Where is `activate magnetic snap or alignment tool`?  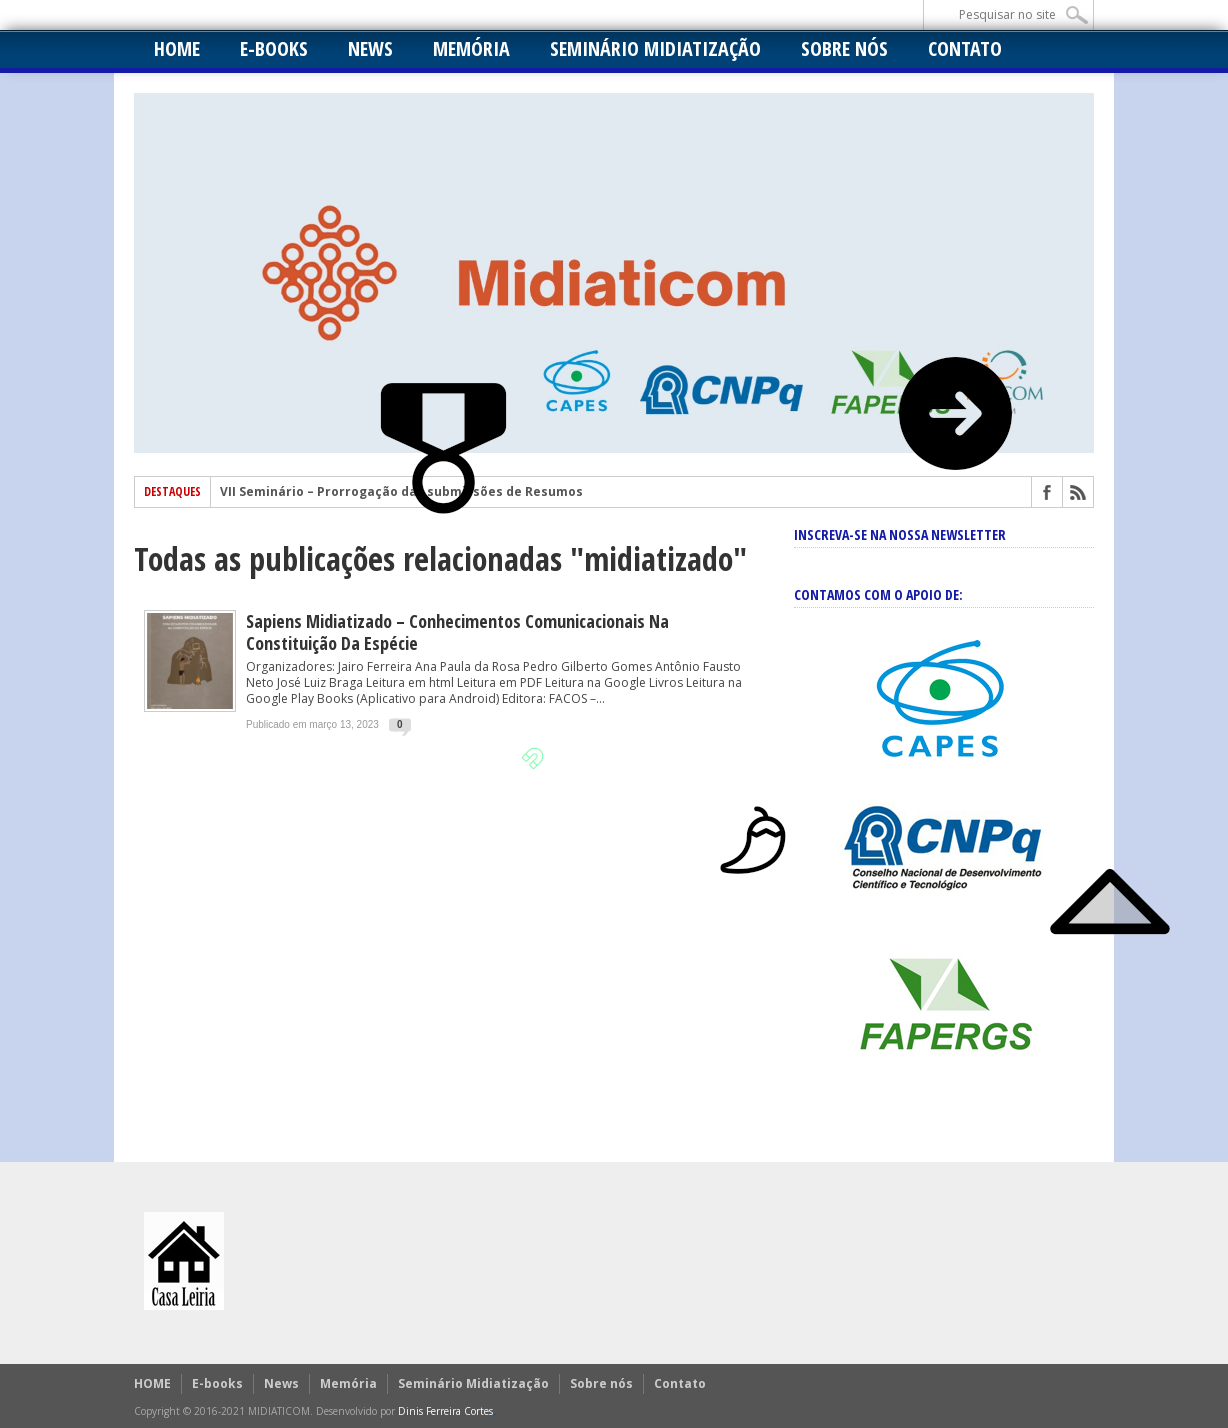
activate magnetic snap or alignment tool is located at coordinates (533, 758).